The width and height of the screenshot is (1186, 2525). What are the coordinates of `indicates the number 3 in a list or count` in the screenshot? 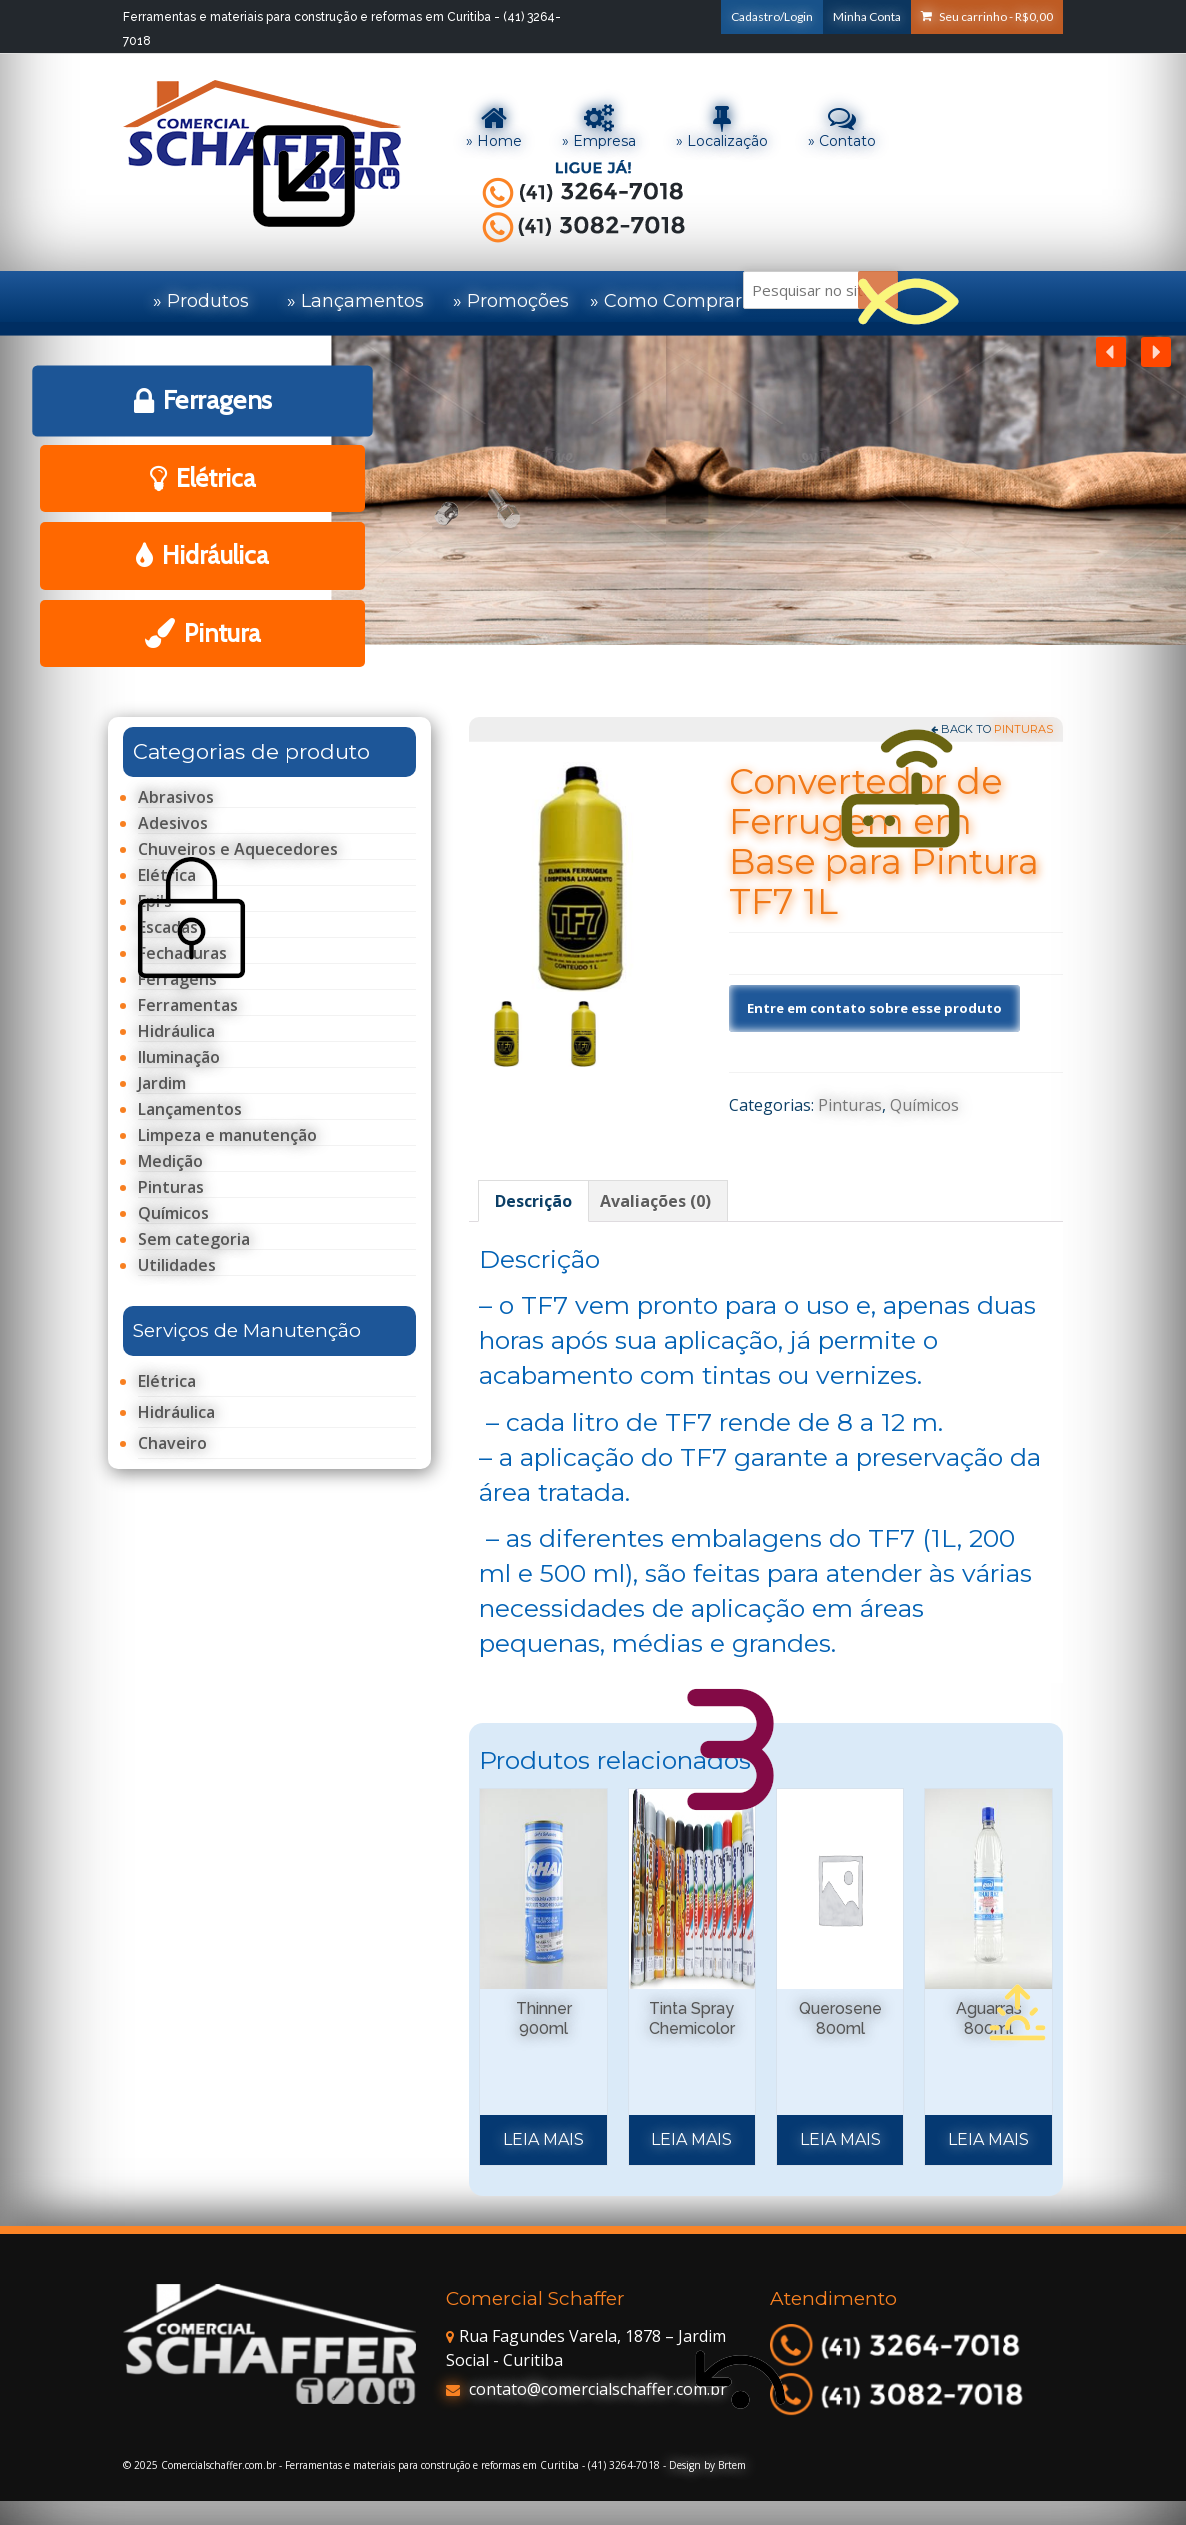 It's located at (730, 1749).